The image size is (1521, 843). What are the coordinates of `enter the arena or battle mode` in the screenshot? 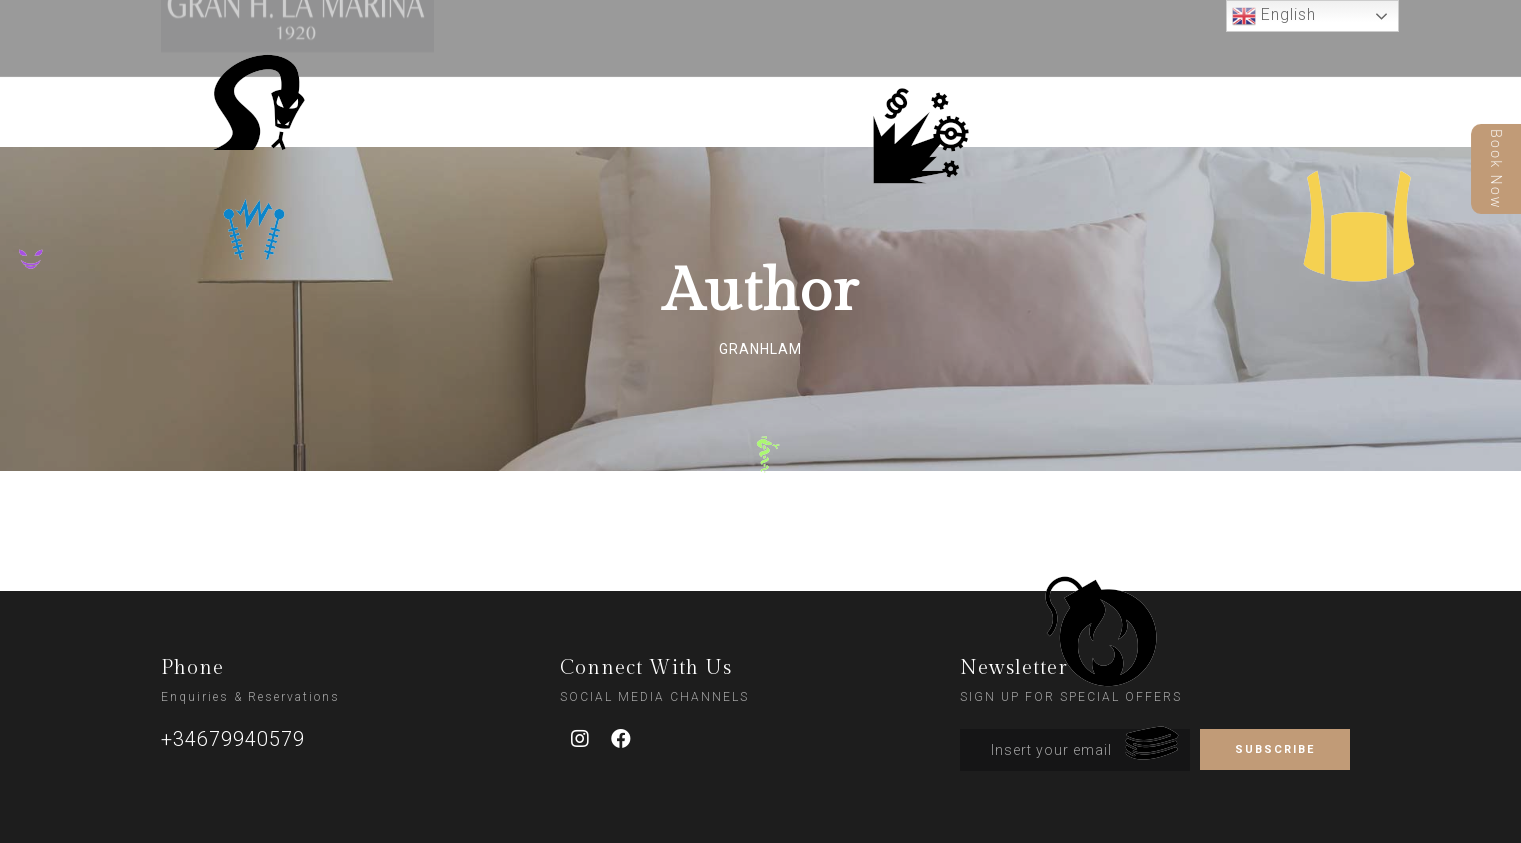 It's located at (1359, 226).